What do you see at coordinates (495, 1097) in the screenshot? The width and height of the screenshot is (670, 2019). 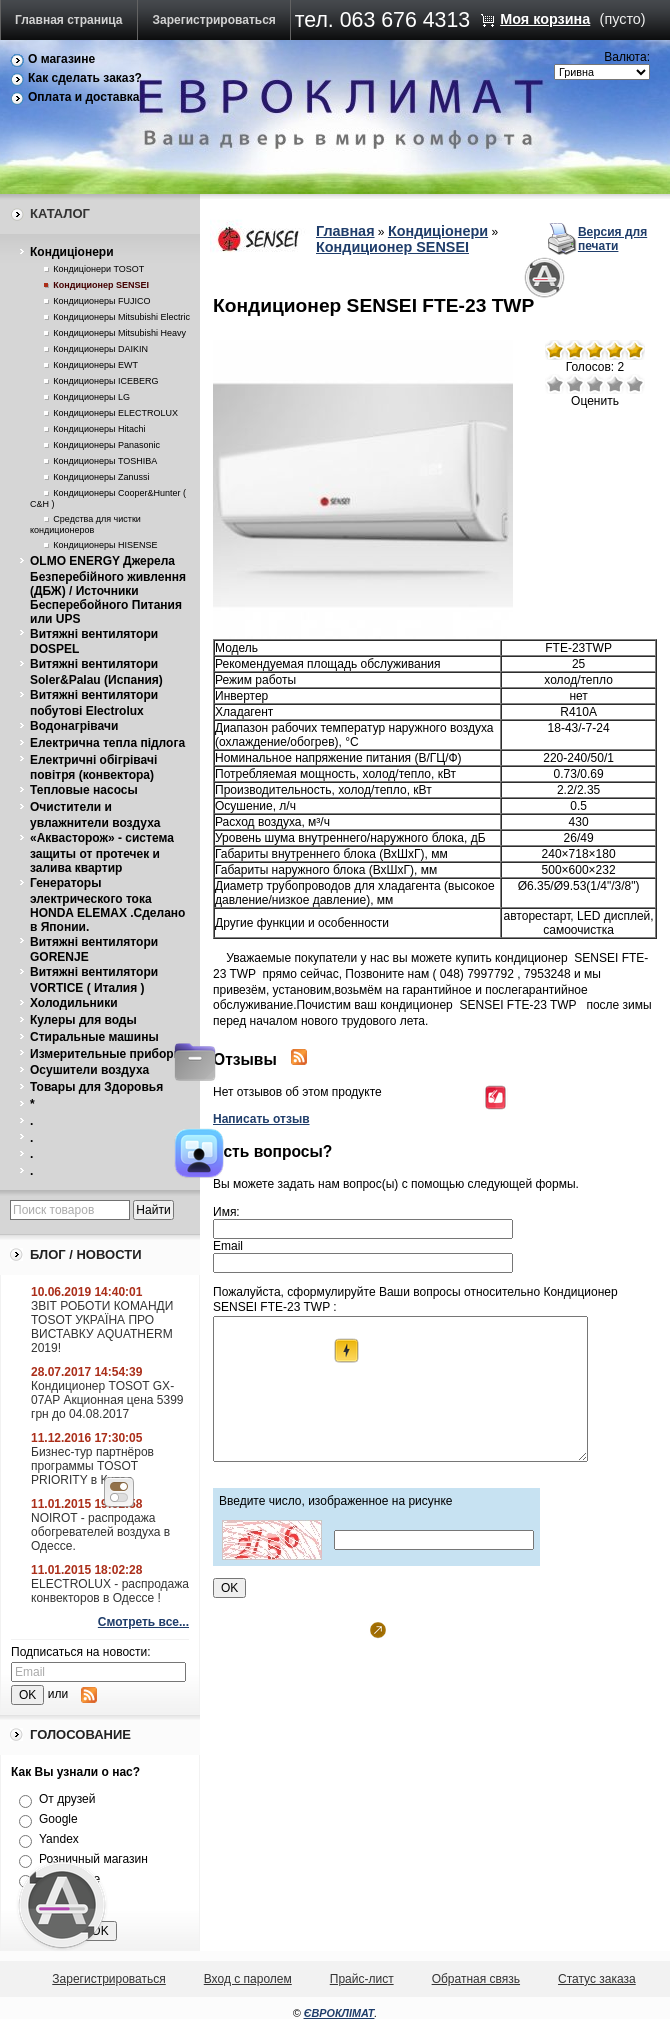 I see `indicates a postscript (.ps) or .eps file type` at bounding box center [495, 1097].